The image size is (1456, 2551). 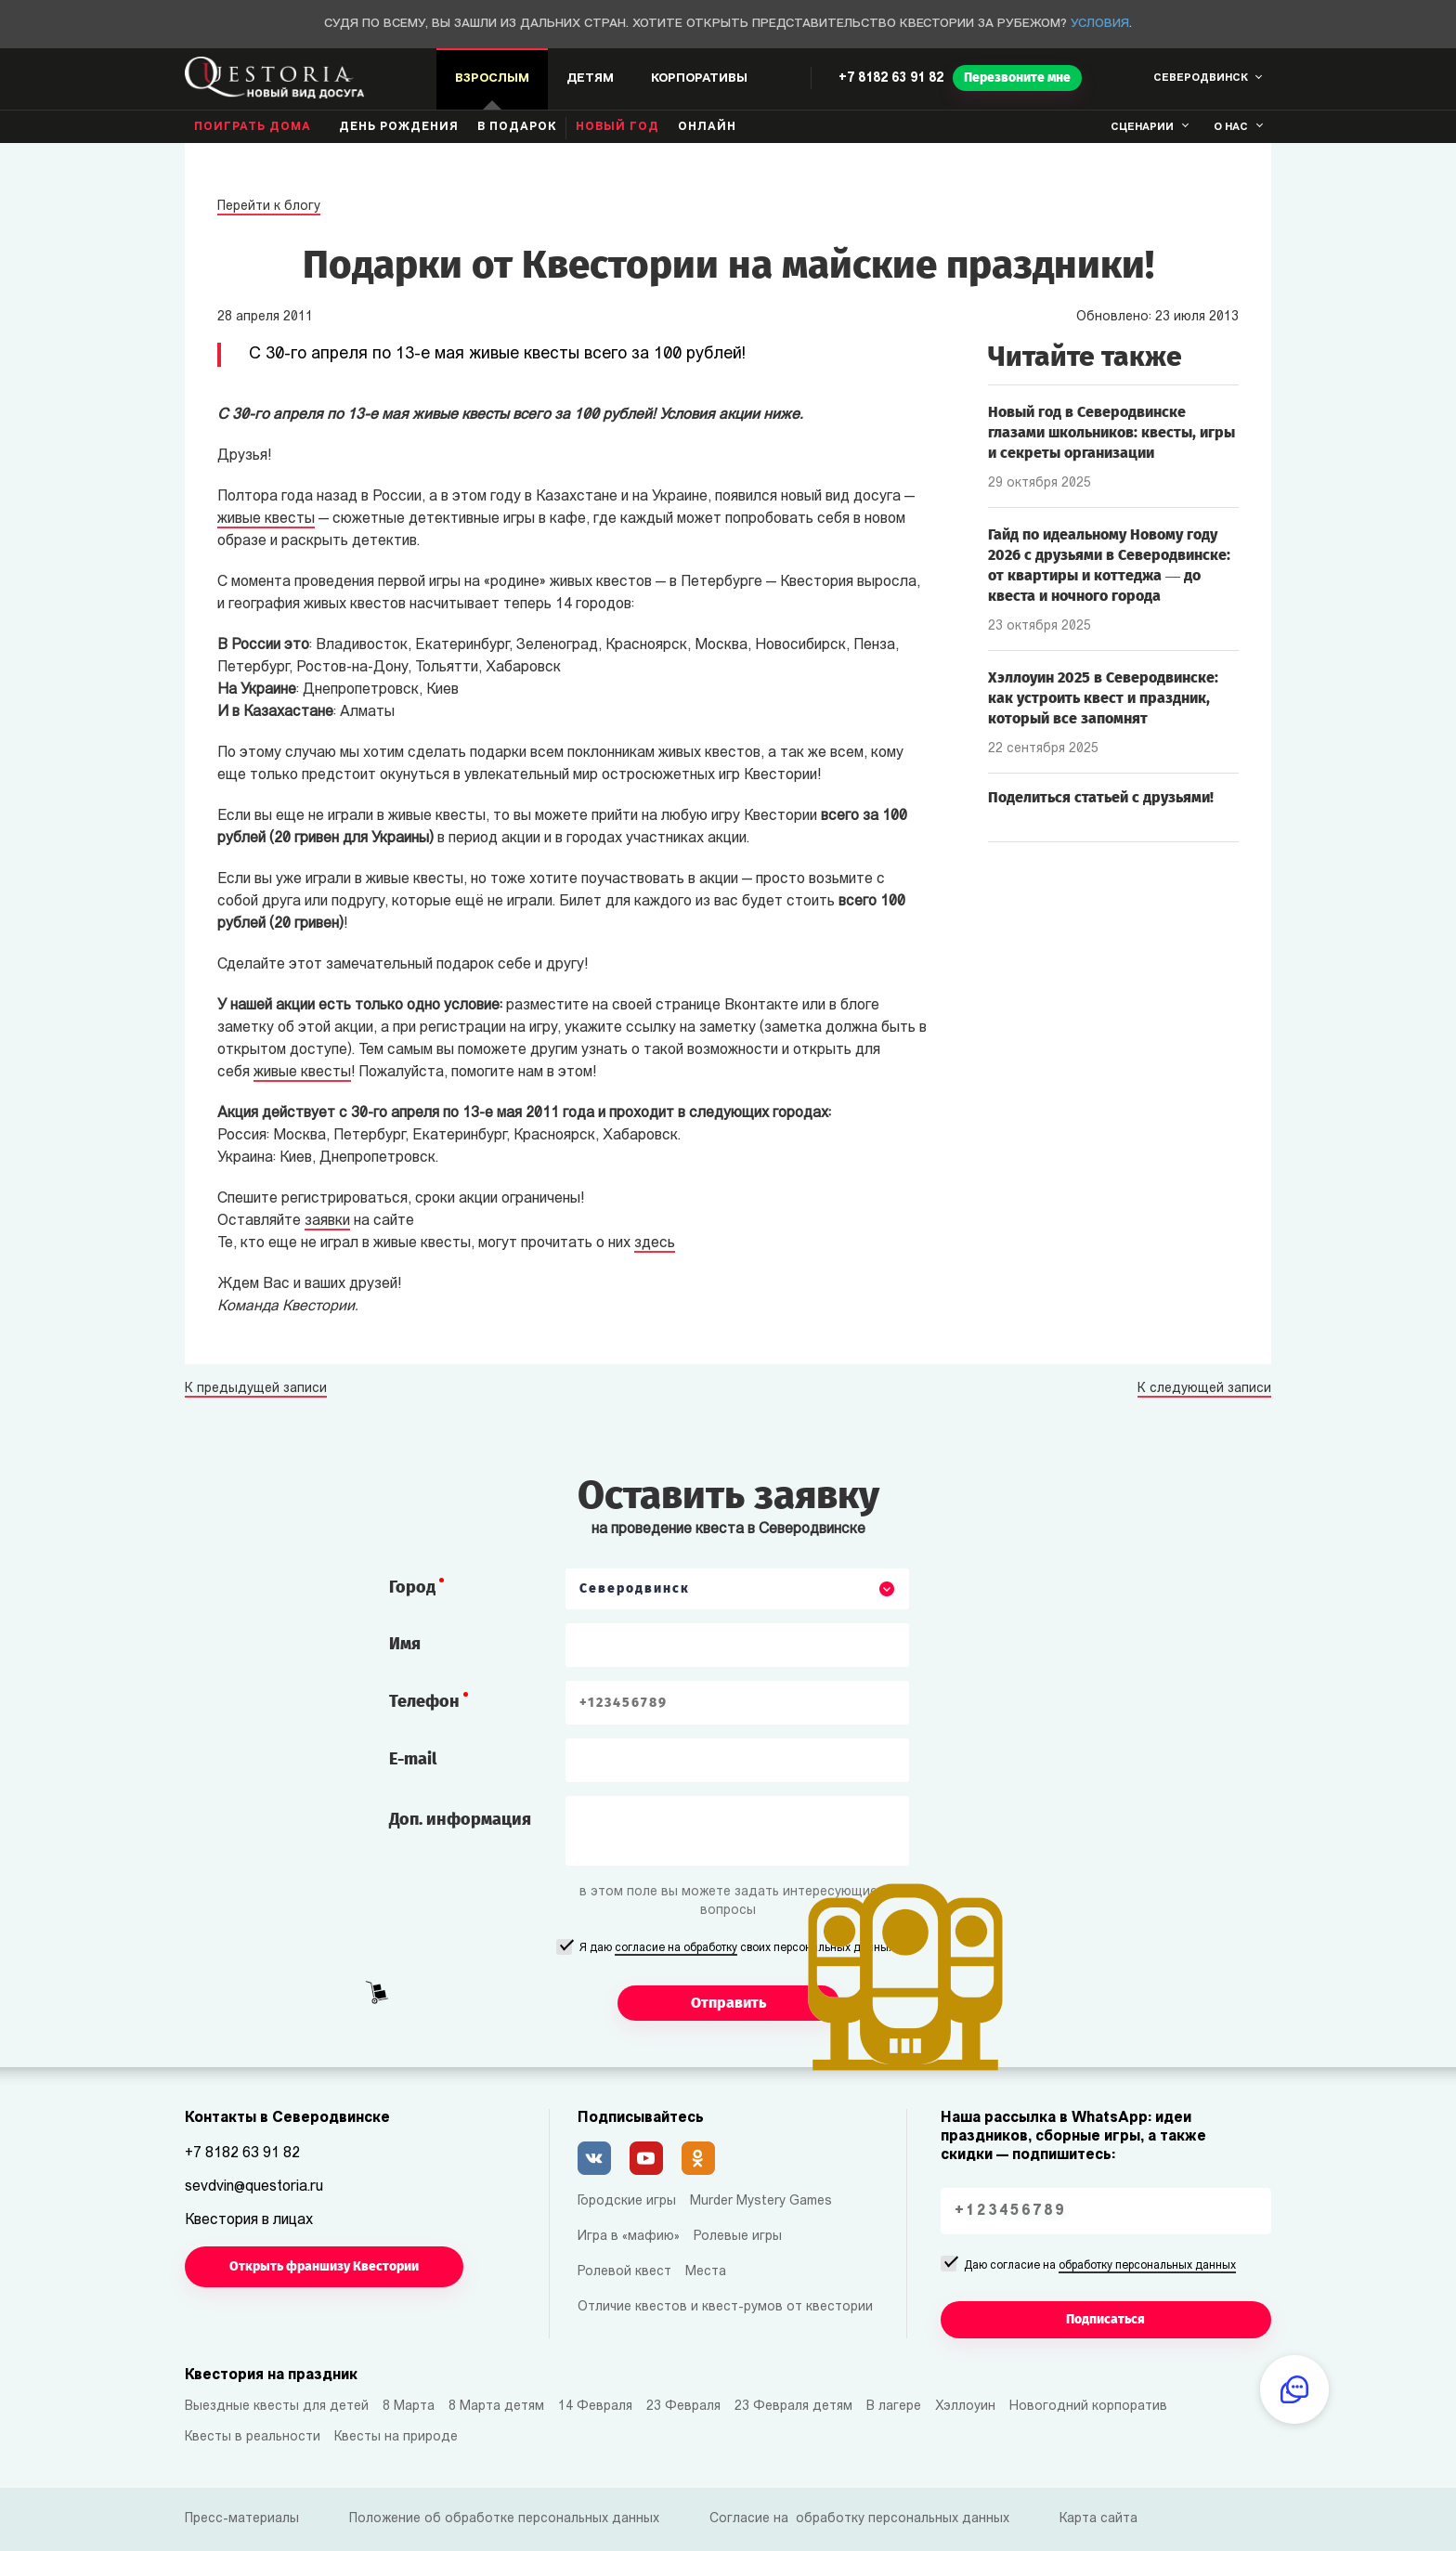 What do you see at coordinates (377, 1991) in the screenshot?
I see `view shipping or delivery options` at bounding box center [377, 1991].